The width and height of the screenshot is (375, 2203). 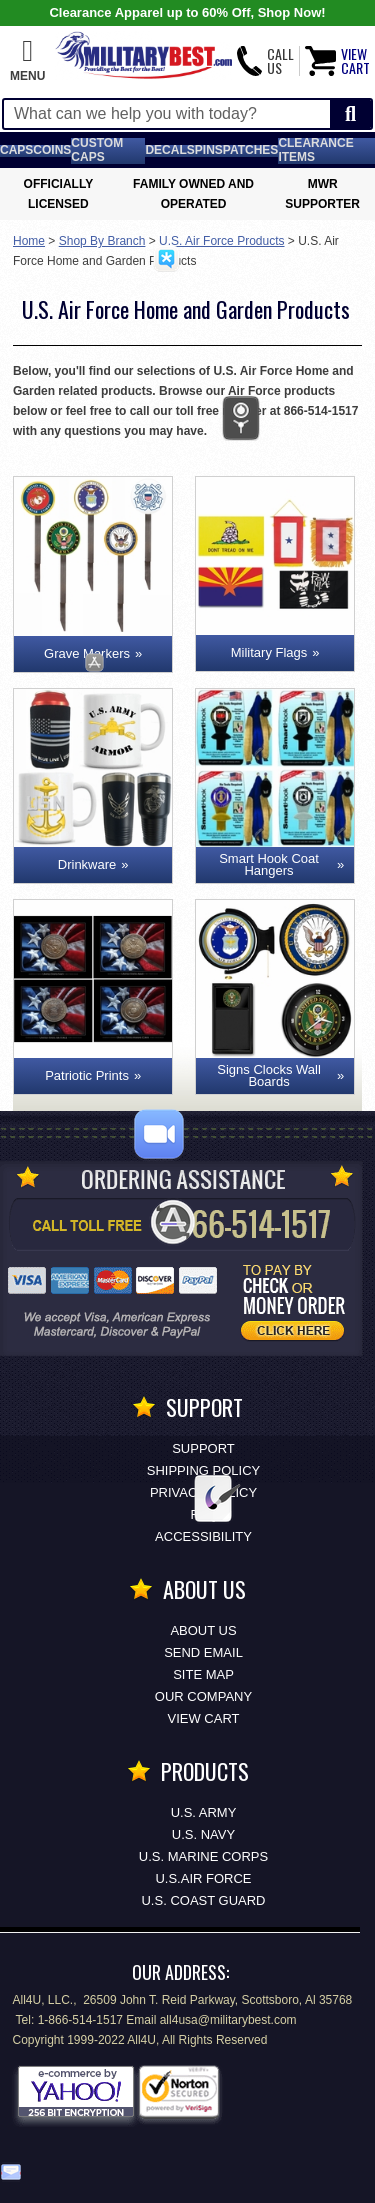 What do you see at coordinates (166, 258) in the screenshot?
I see `open TIM (QQ office/business messenger)` at bounding box center [166, 258].